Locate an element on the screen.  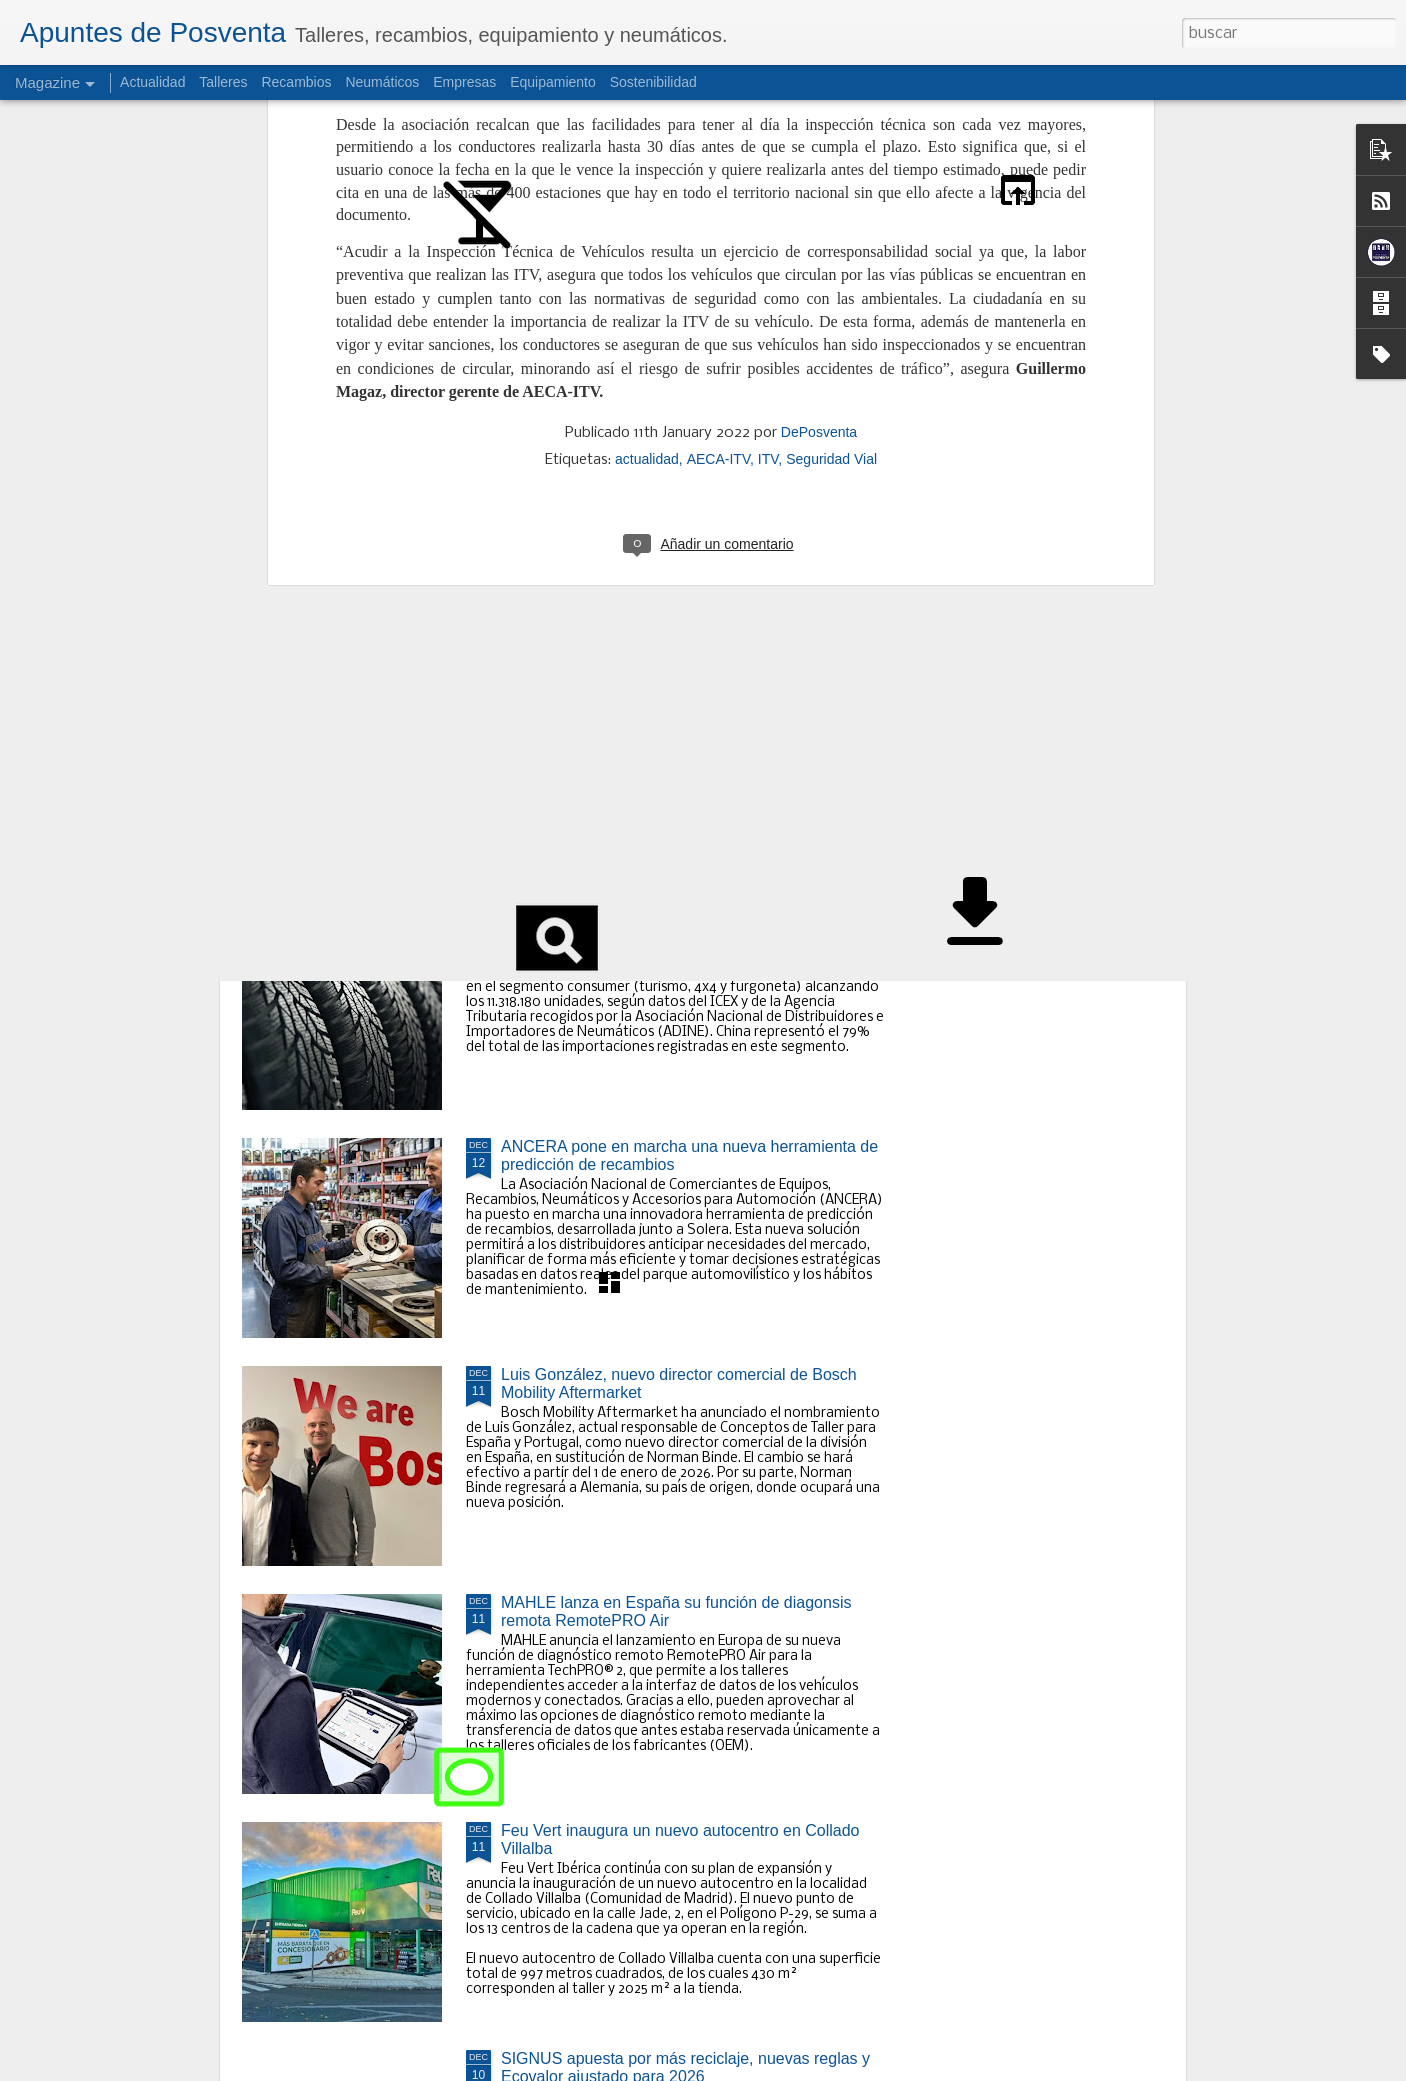
apply vignette effect to image is located at coordinates (469, 1777).